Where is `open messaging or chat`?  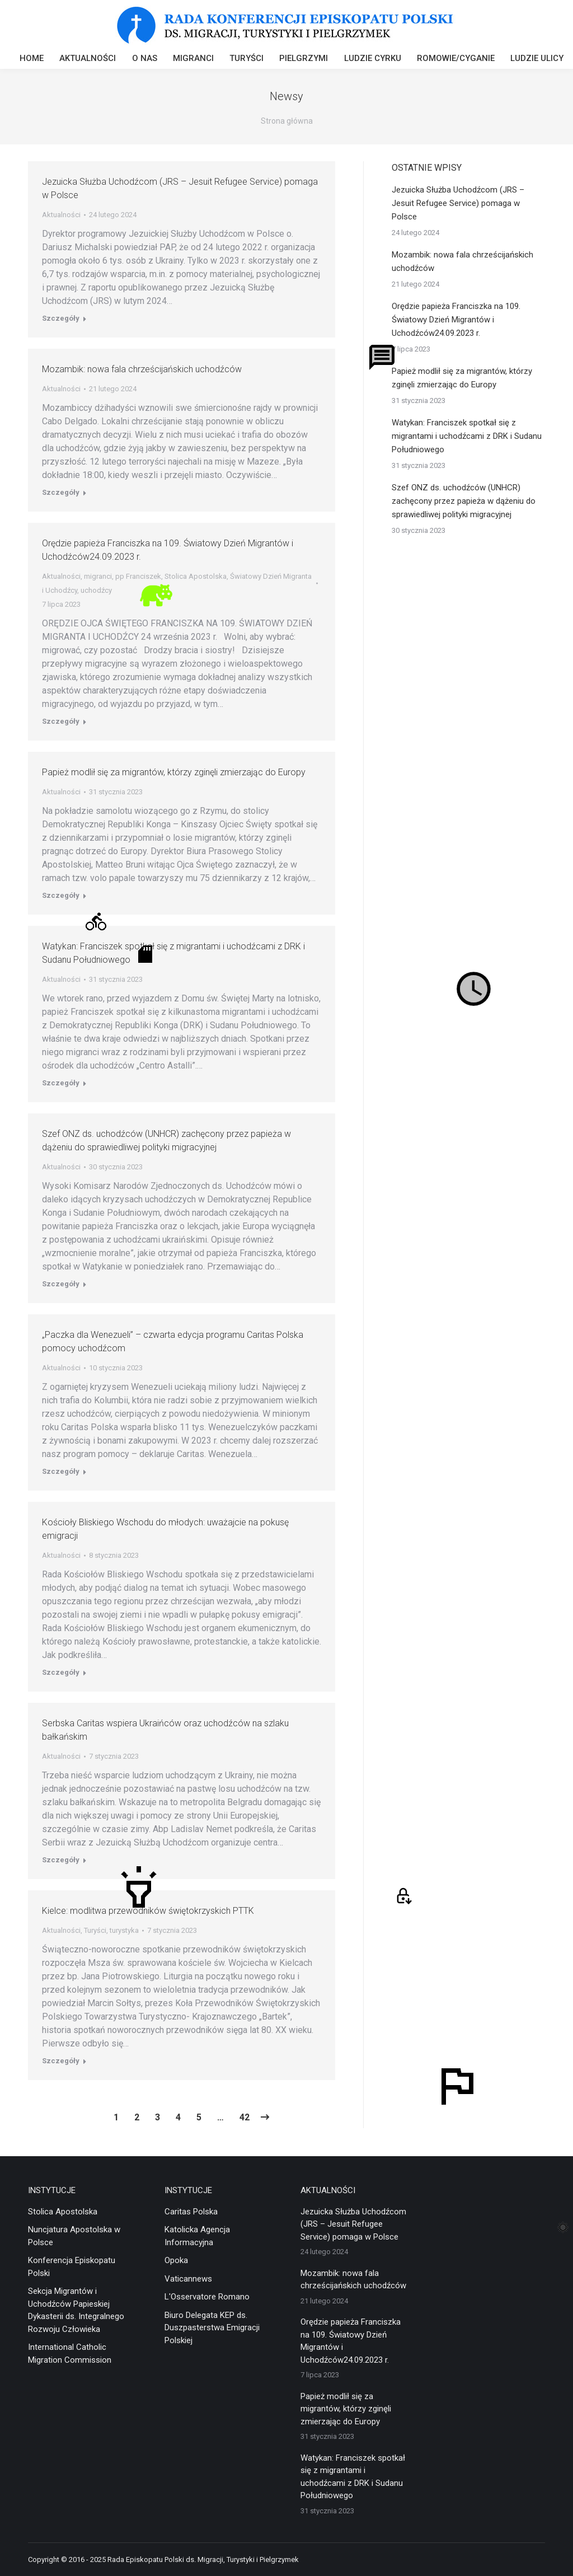
open messaging or chat is located at coordinates (382, 357).